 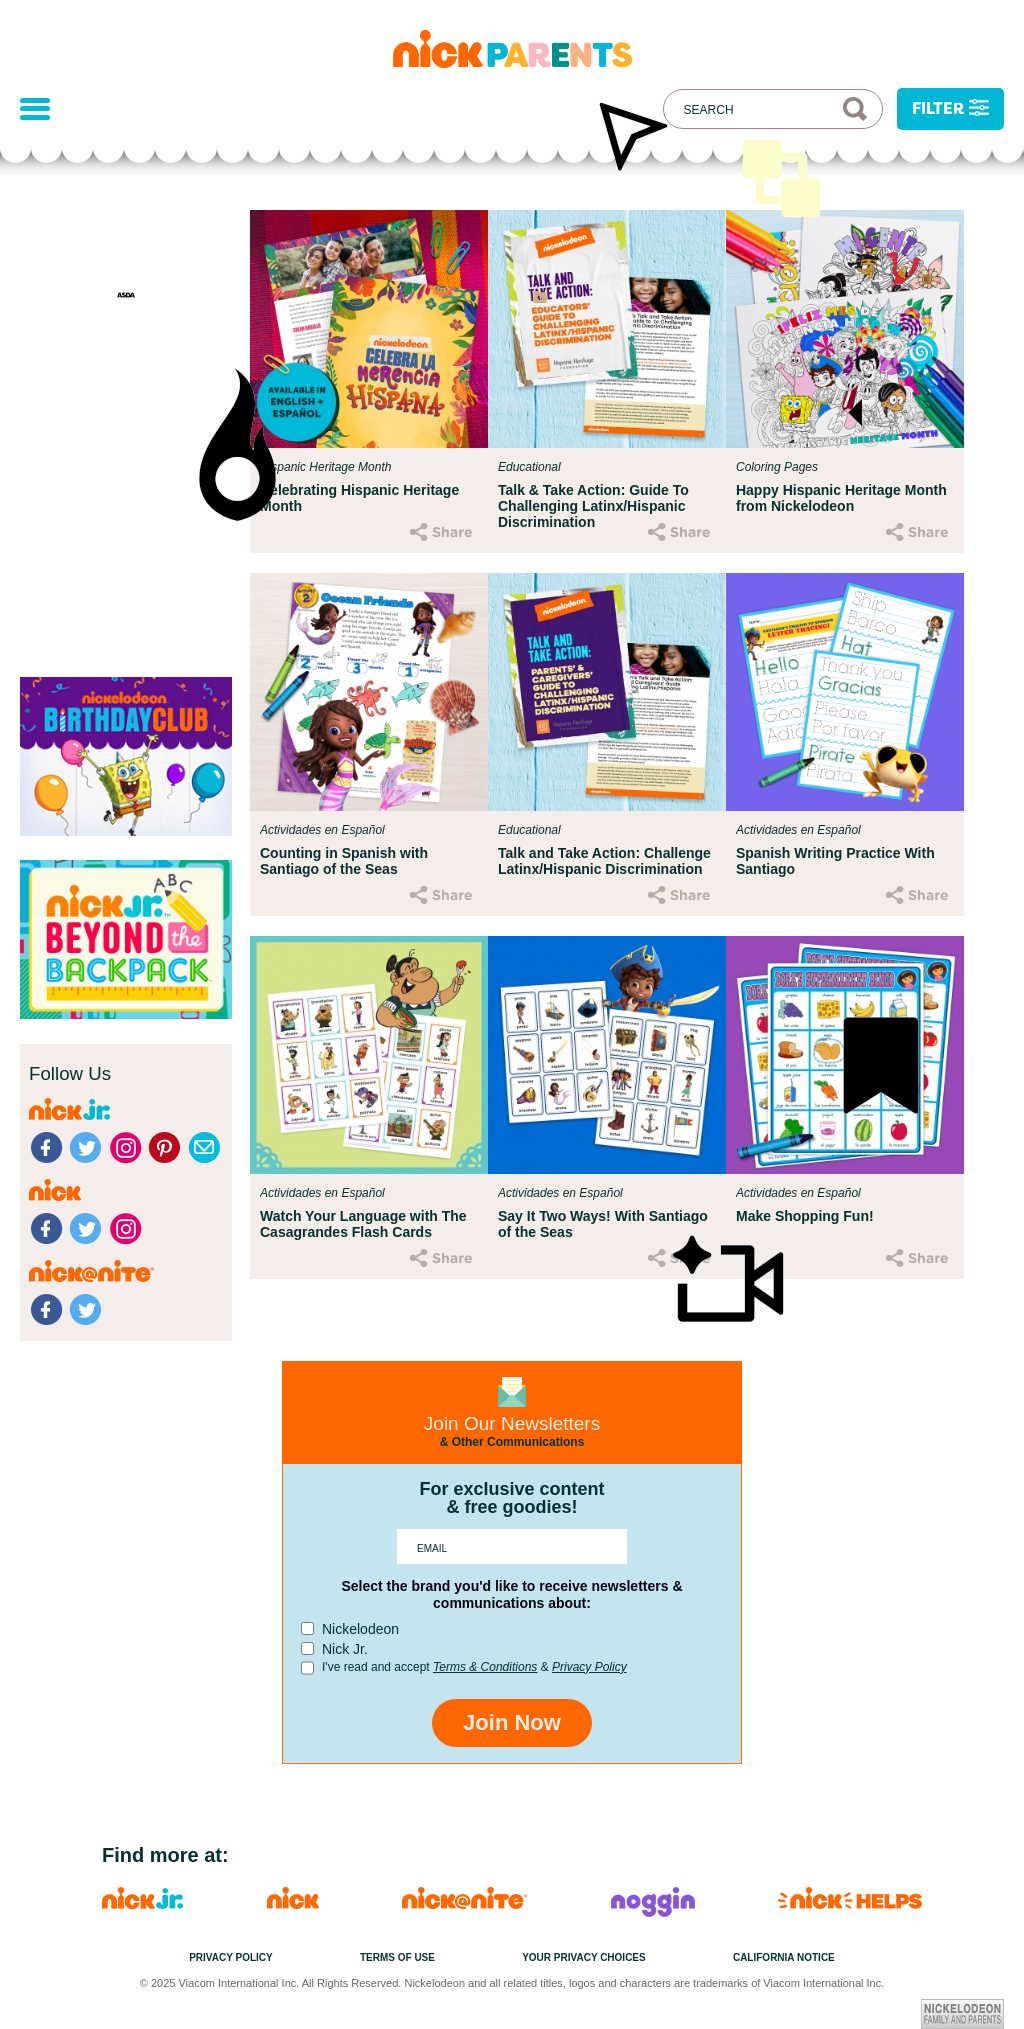 What do you see at coordinates (126, 295) in the screenshot?
I see `Asda brand logo` at bounding box center [126, 295].